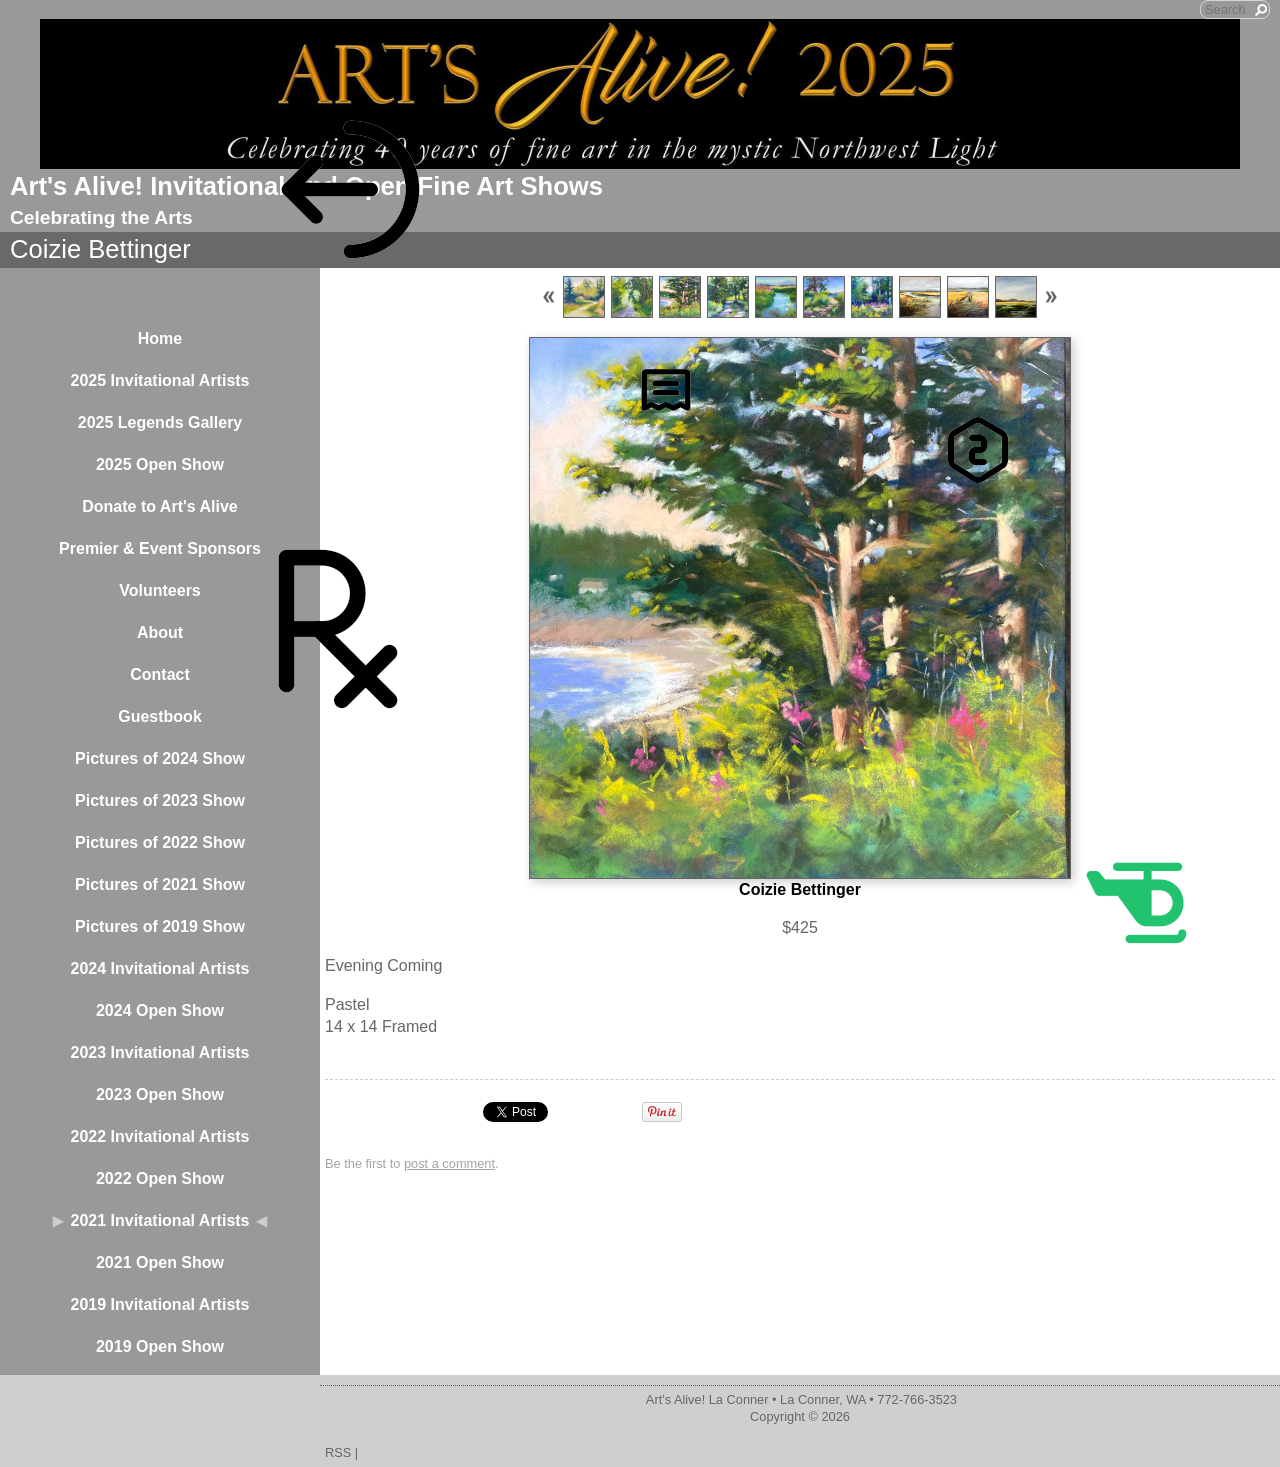 This screenshot has height=1467, width=1280. What do you see at coordinates (978, 450) in the screenshot?
I see `step 2 in a multi-step process` at bounding box center [978, 450].